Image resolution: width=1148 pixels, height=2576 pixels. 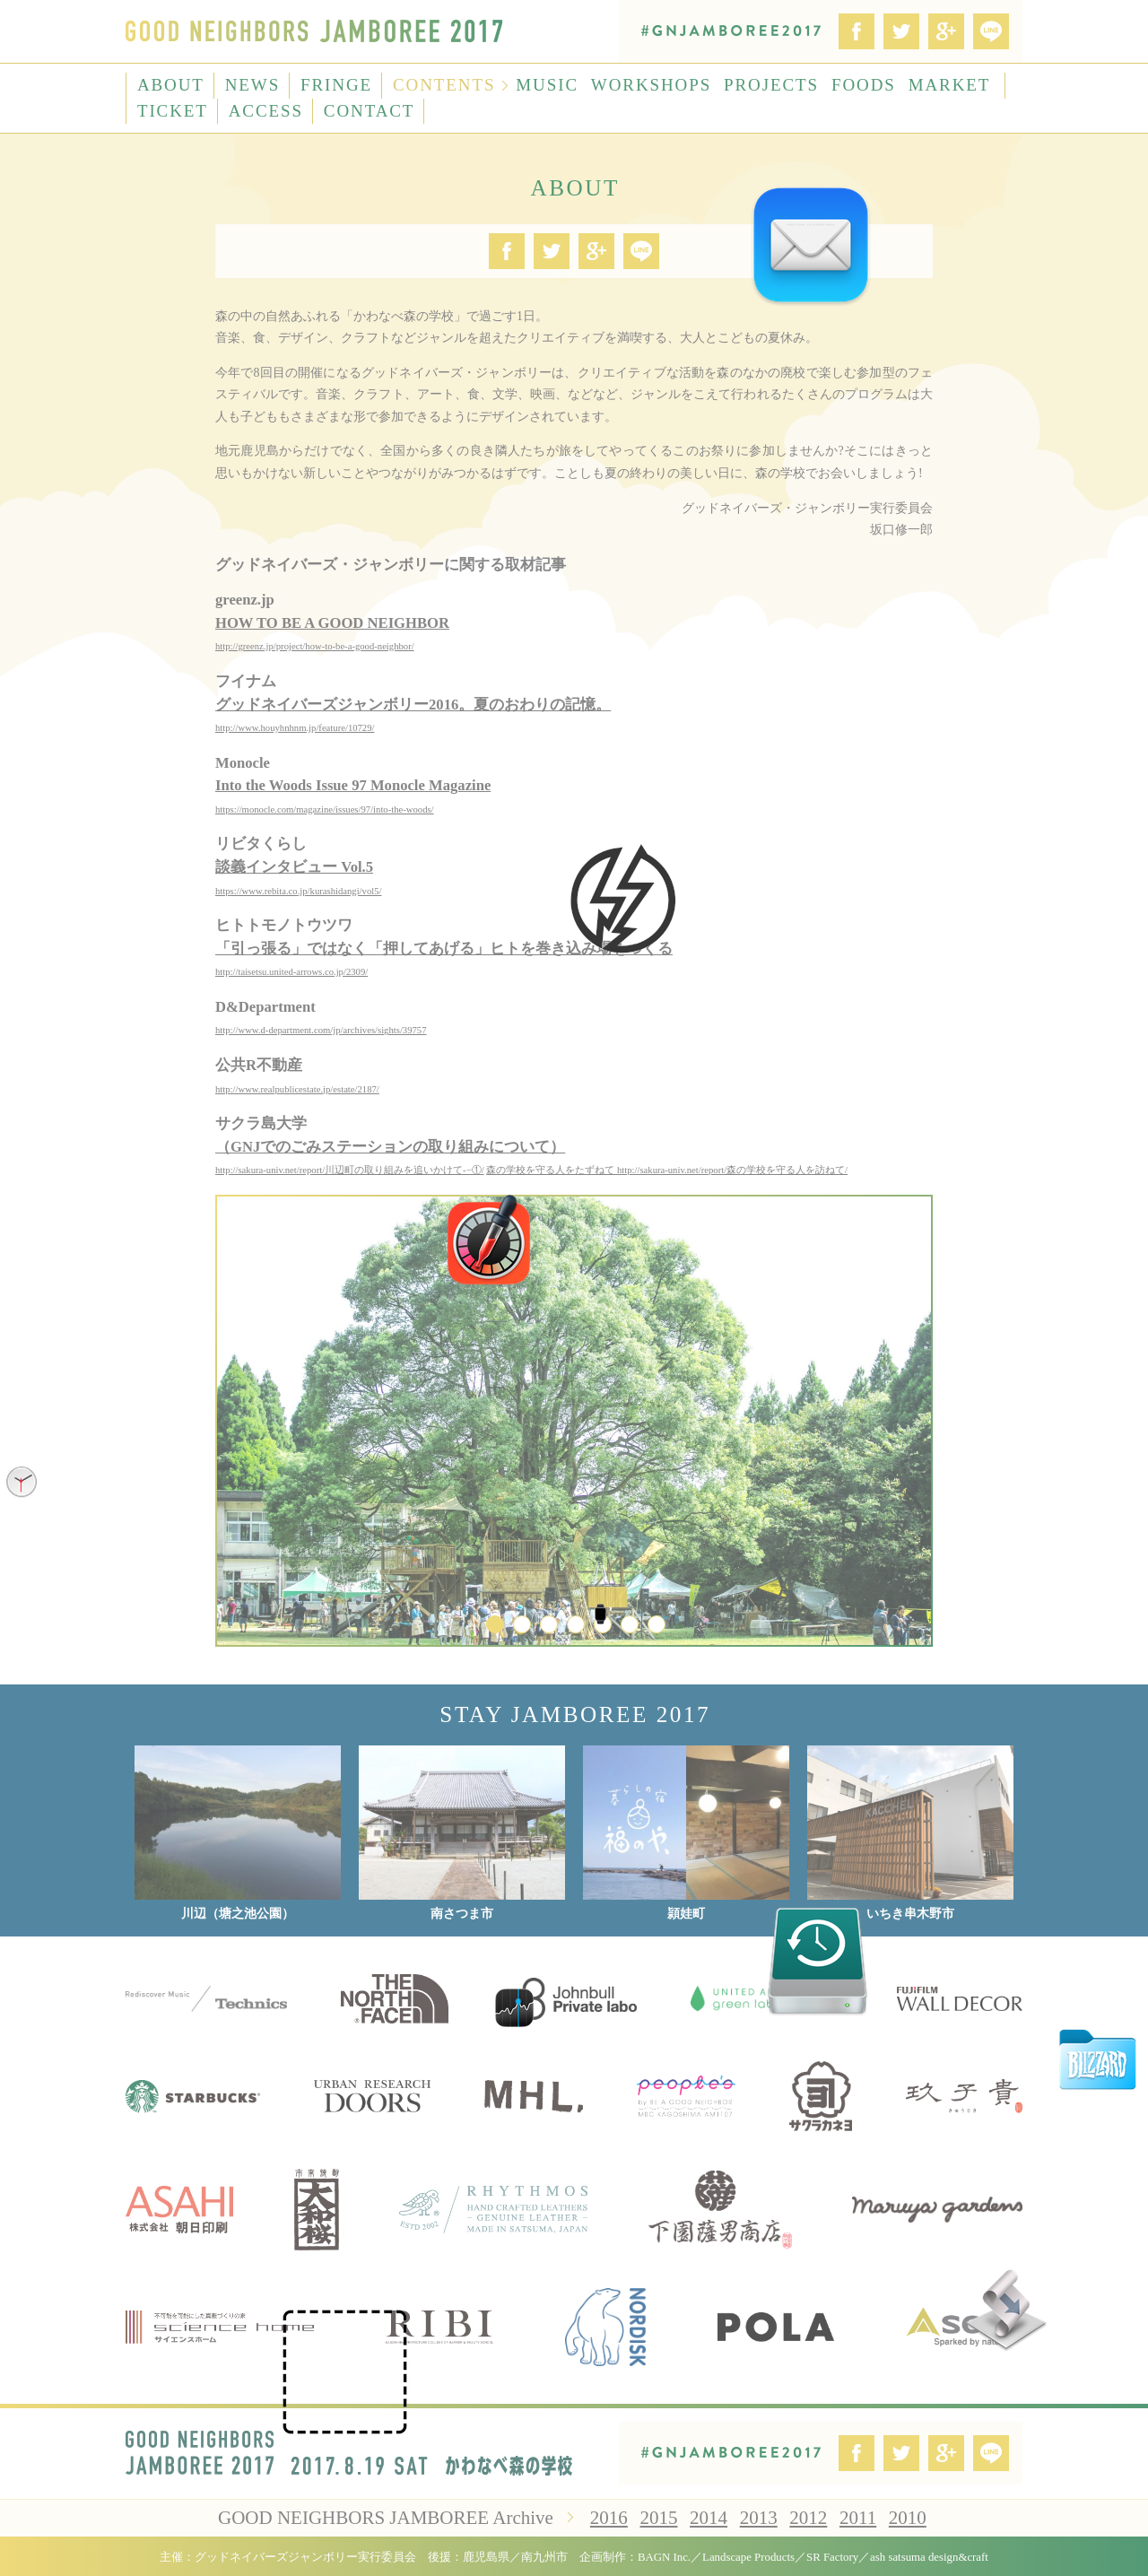 I want to click on open the mail app, so click(x=811, y=245).